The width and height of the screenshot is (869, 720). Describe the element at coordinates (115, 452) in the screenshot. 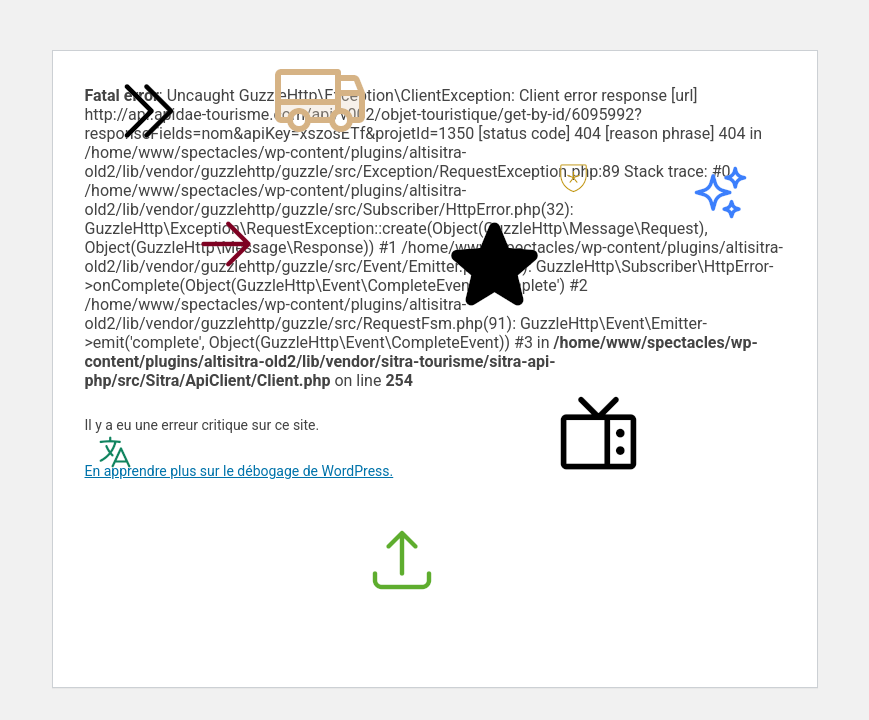

I see `change language settings` at that location.